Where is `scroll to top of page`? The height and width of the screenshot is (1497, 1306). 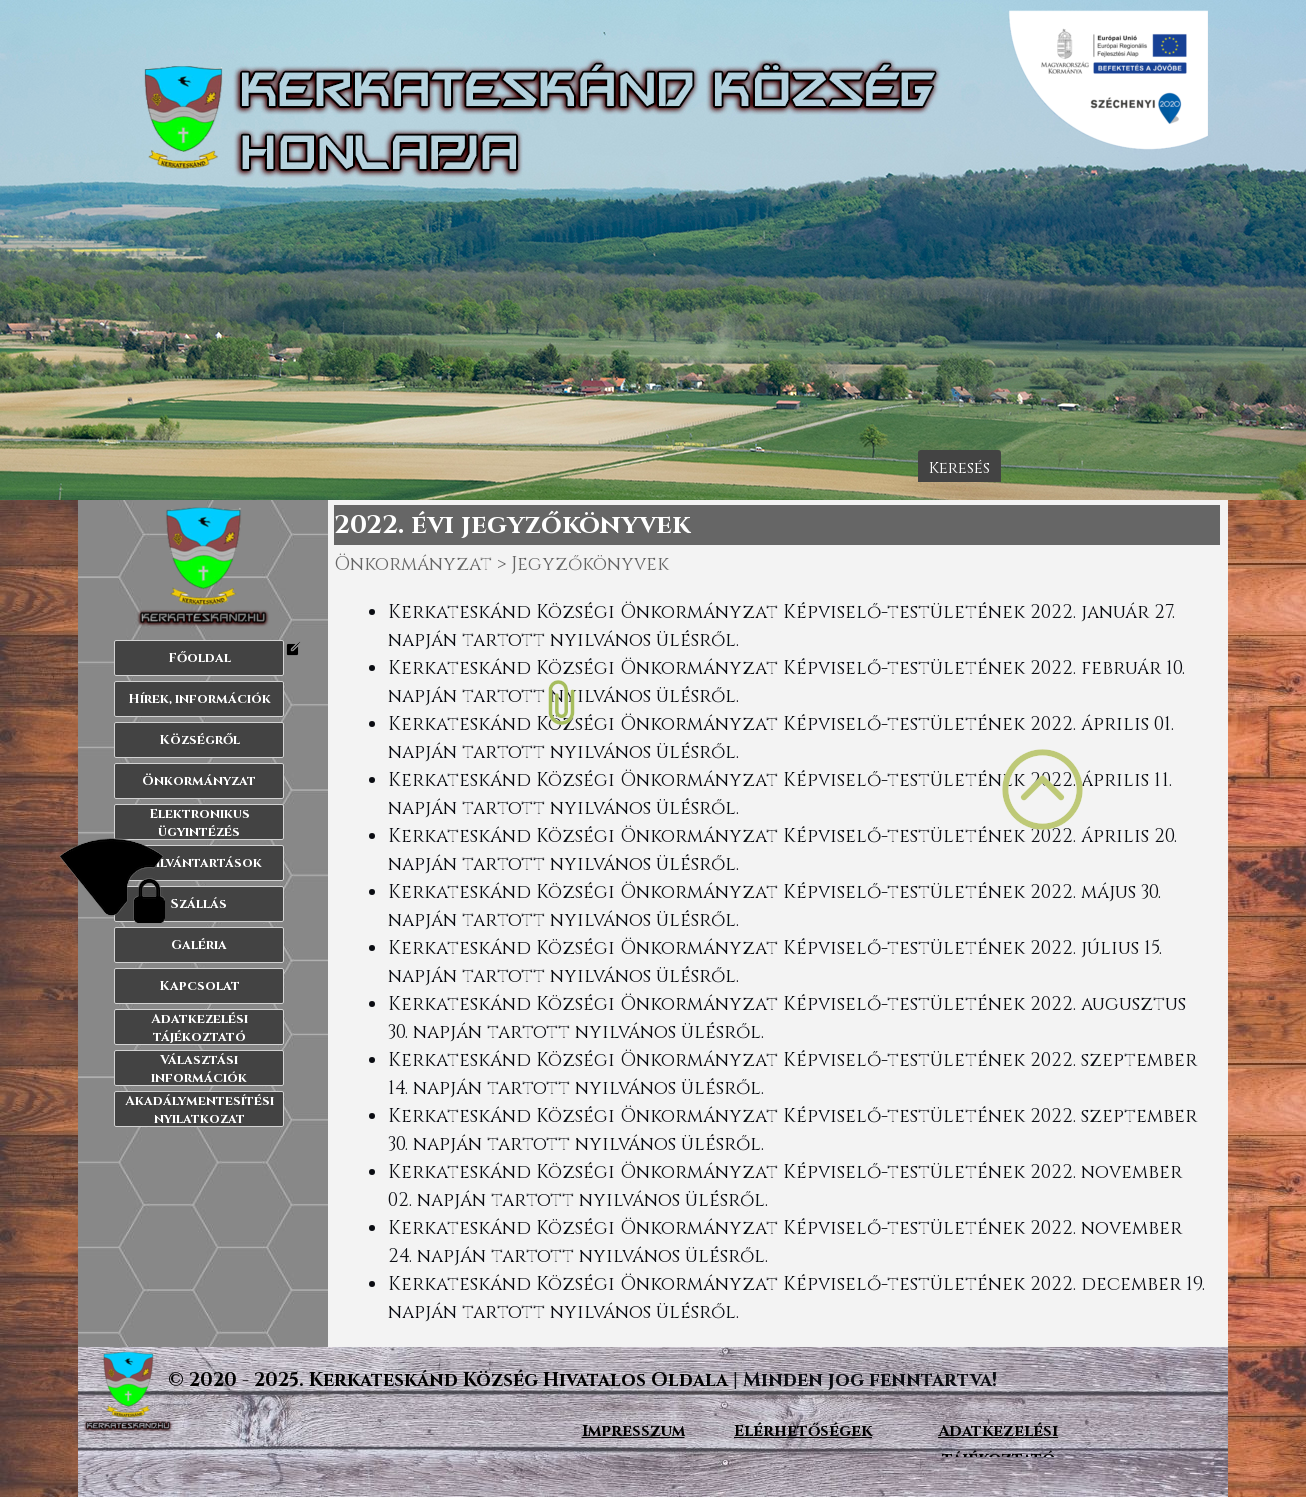
scroll to top of page is located at coordinates (1042, 789).